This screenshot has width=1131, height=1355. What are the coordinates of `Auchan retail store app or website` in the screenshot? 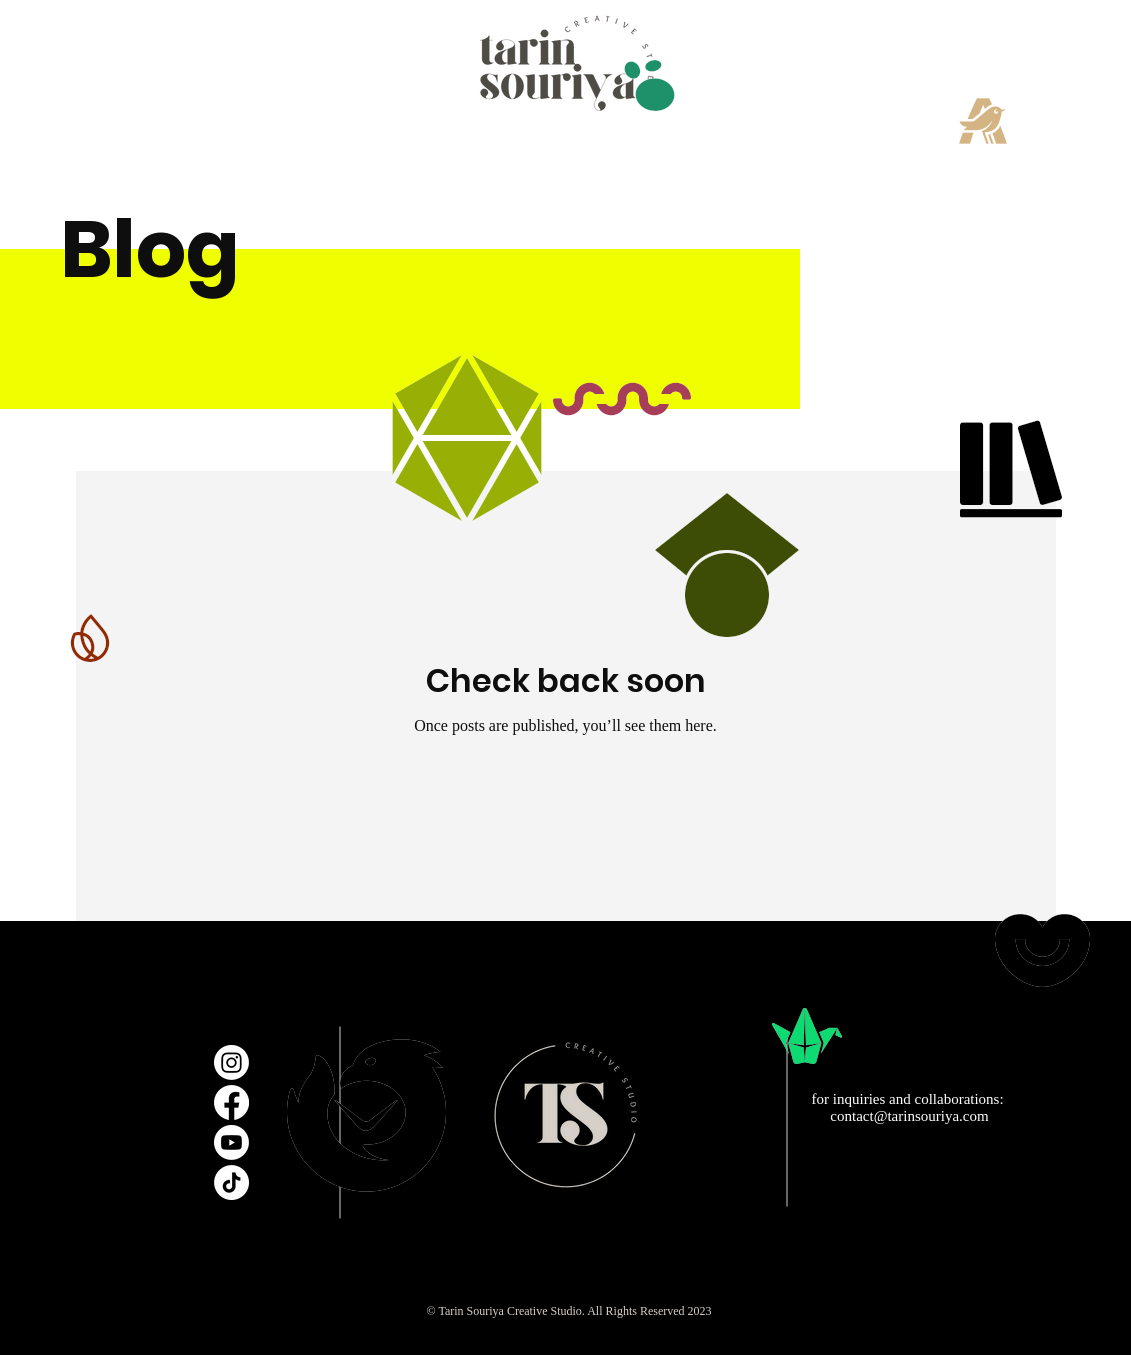 It's located at (983, 121).